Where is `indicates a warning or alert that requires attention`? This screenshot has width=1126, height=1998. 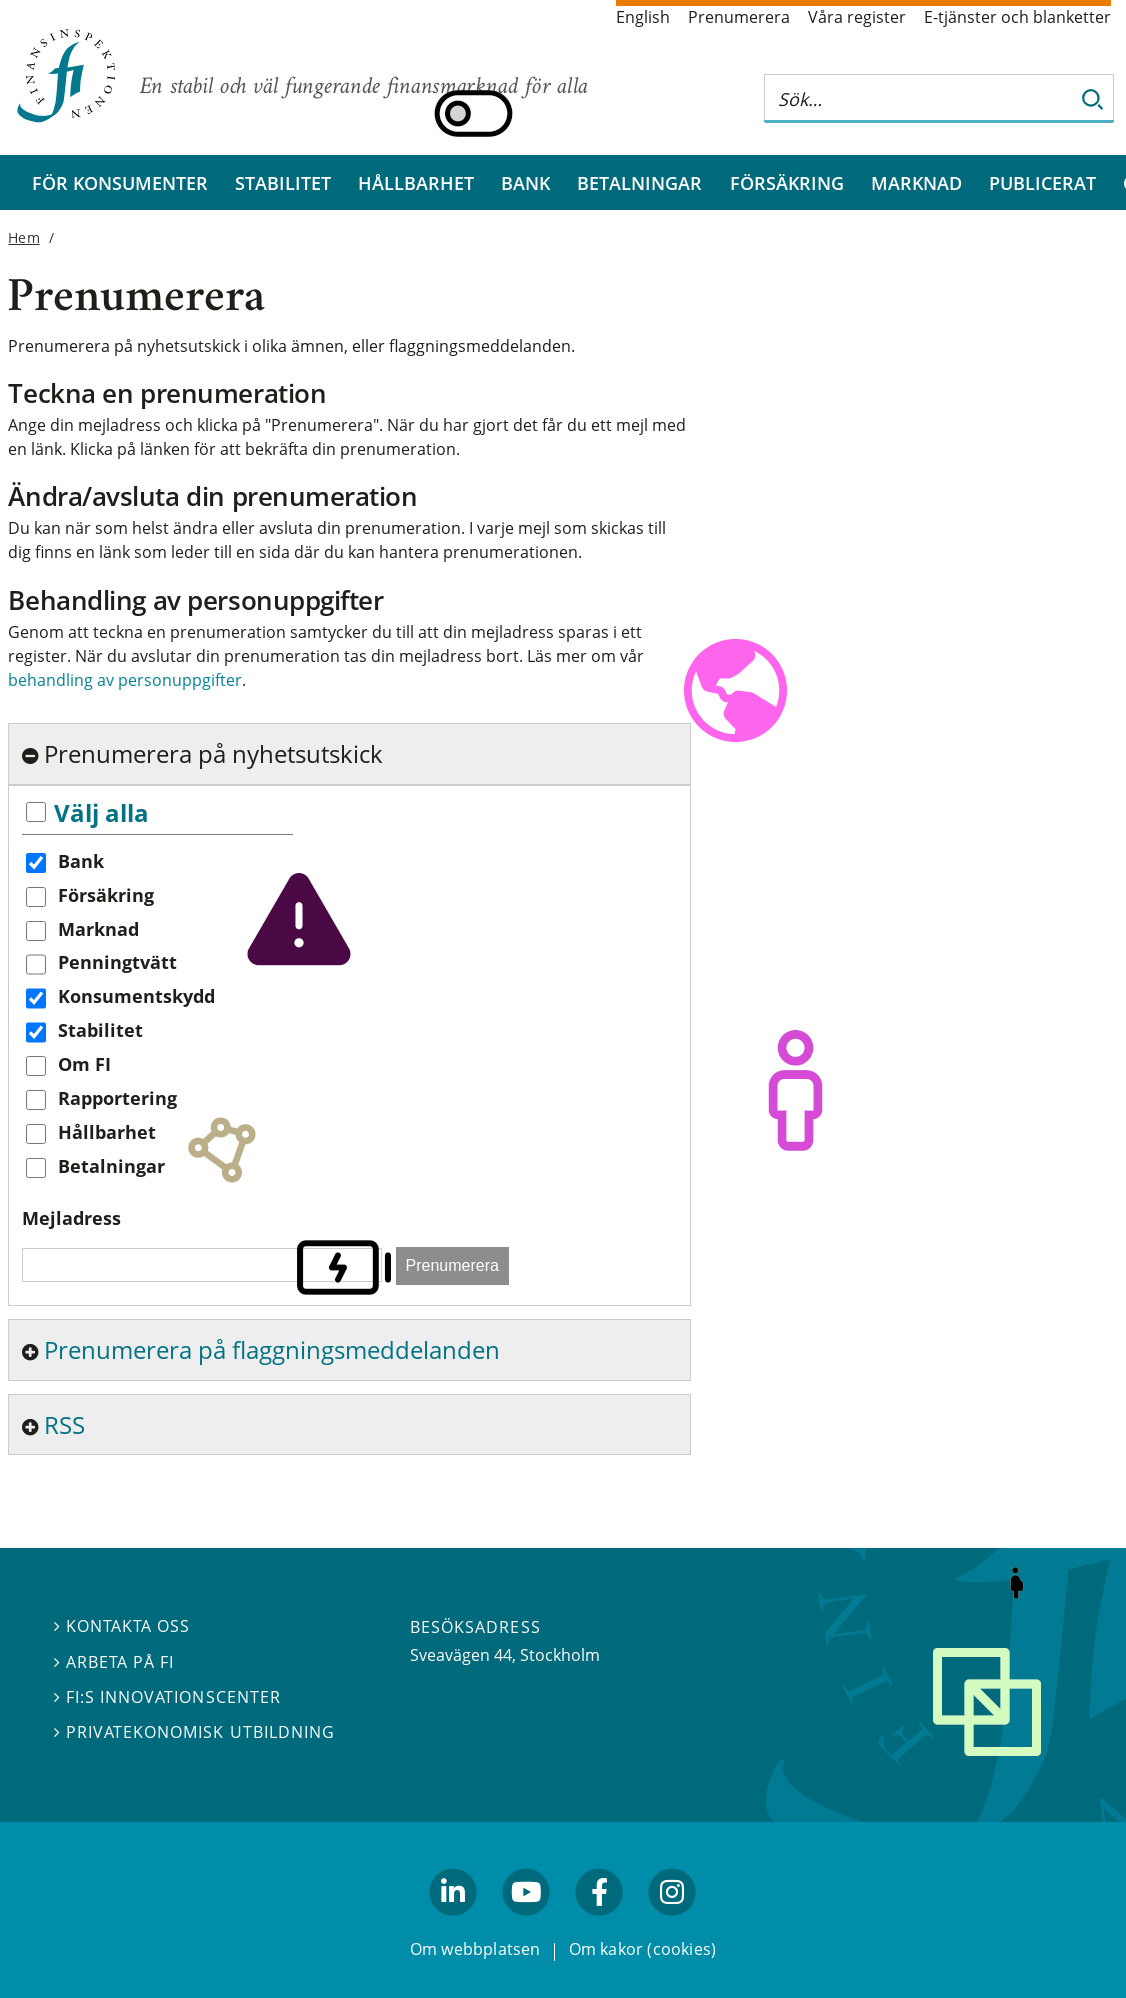
indicates a warning or alert that requires attention is located at coordinates (299, 918).